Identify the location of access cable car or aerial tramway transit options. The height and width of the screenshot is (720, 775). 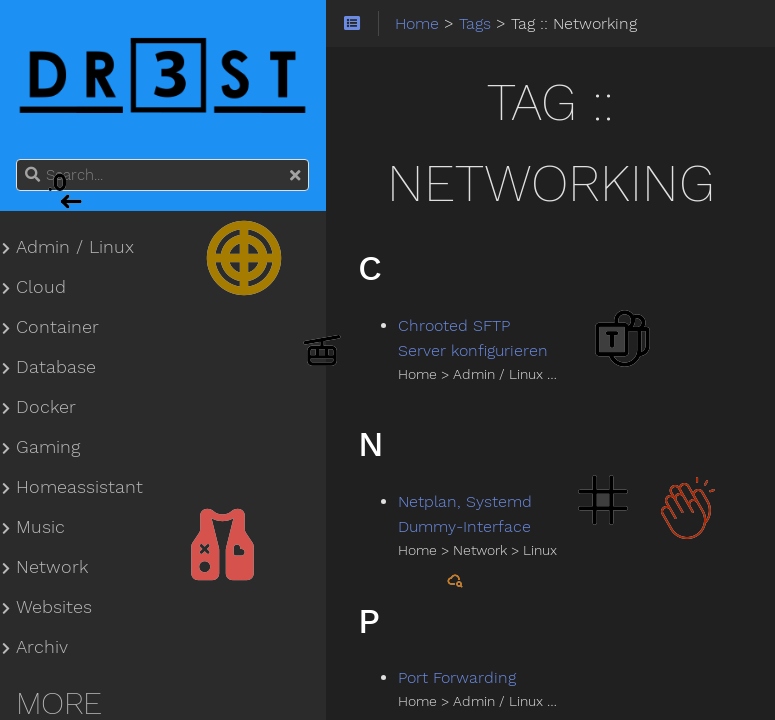
(322, 351).